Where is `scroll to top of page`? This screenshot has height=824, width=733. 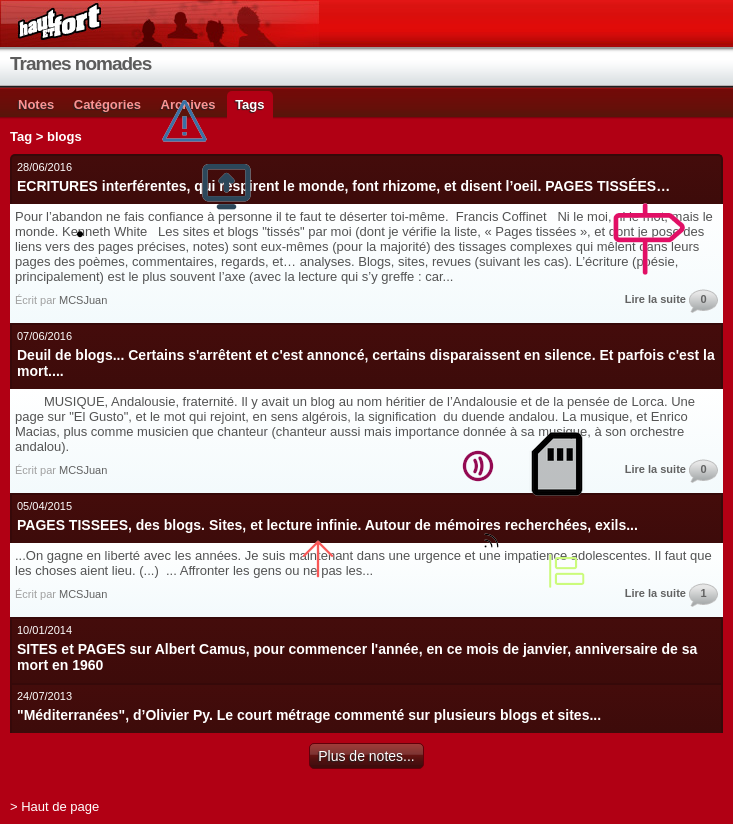
scroll to top of page is located at coordinates (318, 559).